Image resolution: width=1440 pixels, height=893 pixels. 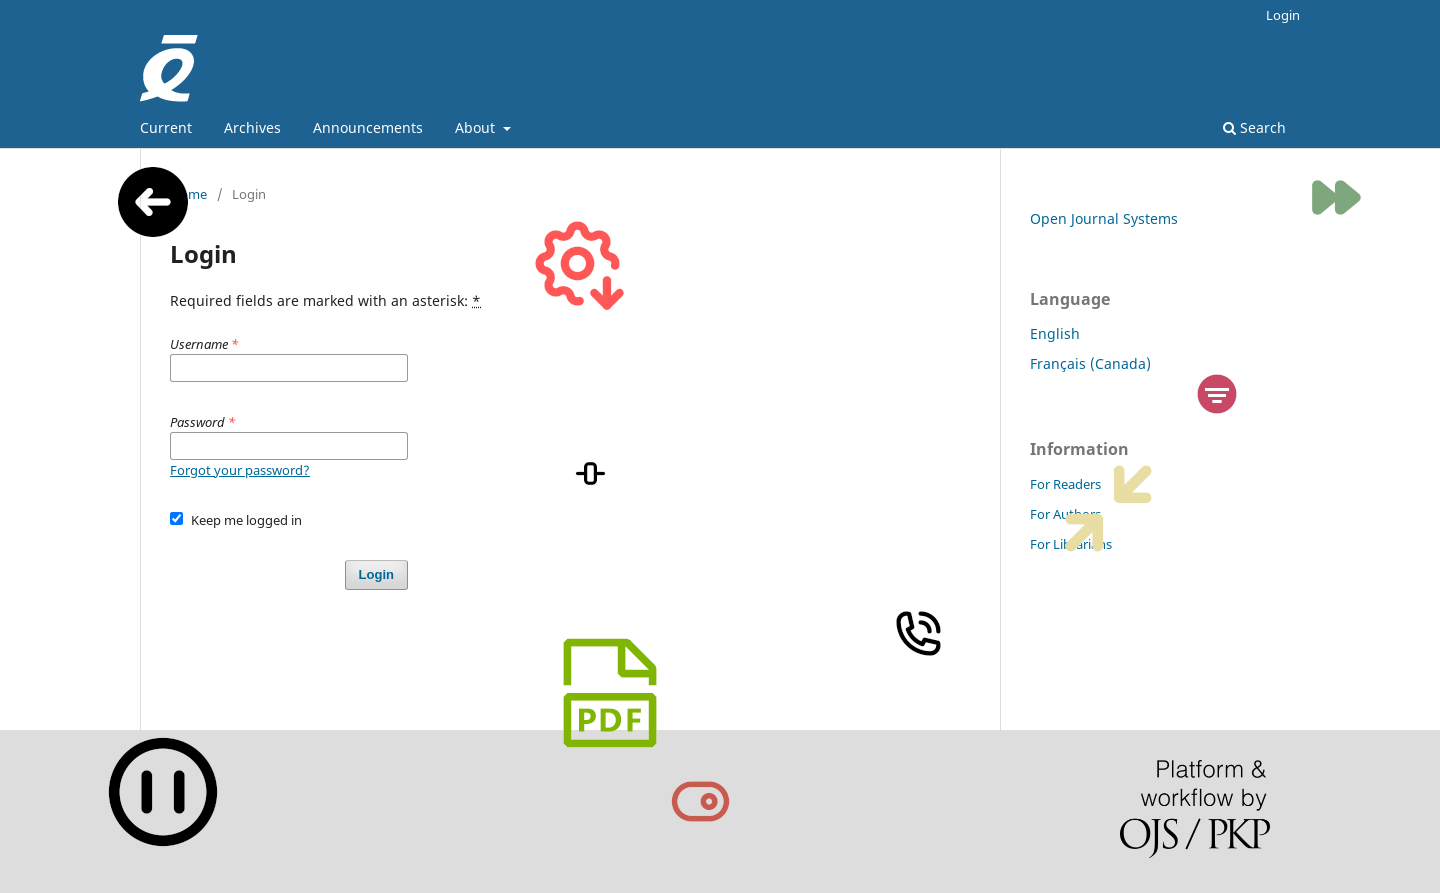 I want to click on align selected element to vertical center, so click(x=590, y=473).